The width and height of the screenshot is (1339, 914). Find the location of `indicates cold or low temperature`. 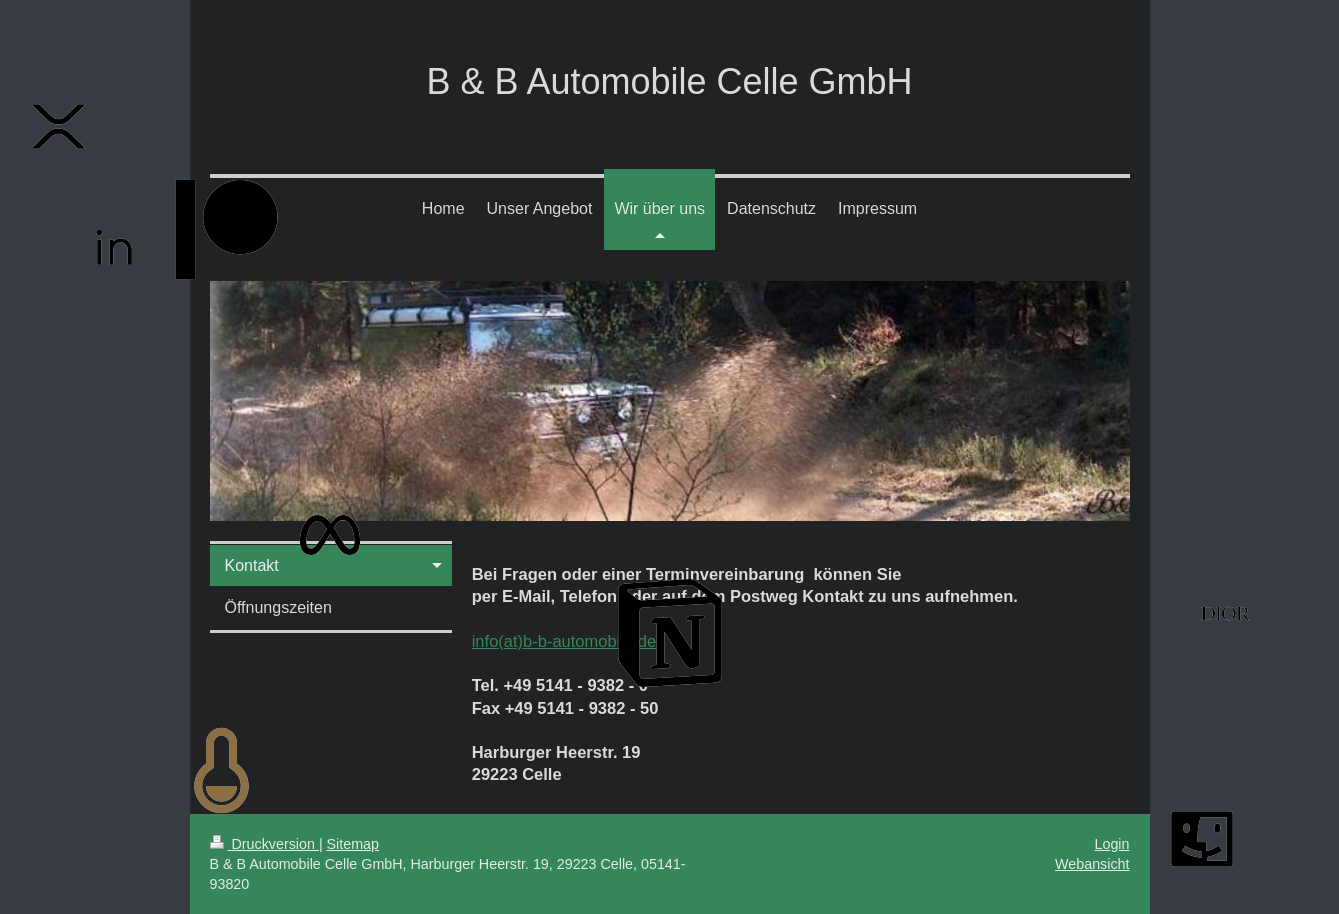

indicates cold or low temperature is located at coordinates (221, 770).